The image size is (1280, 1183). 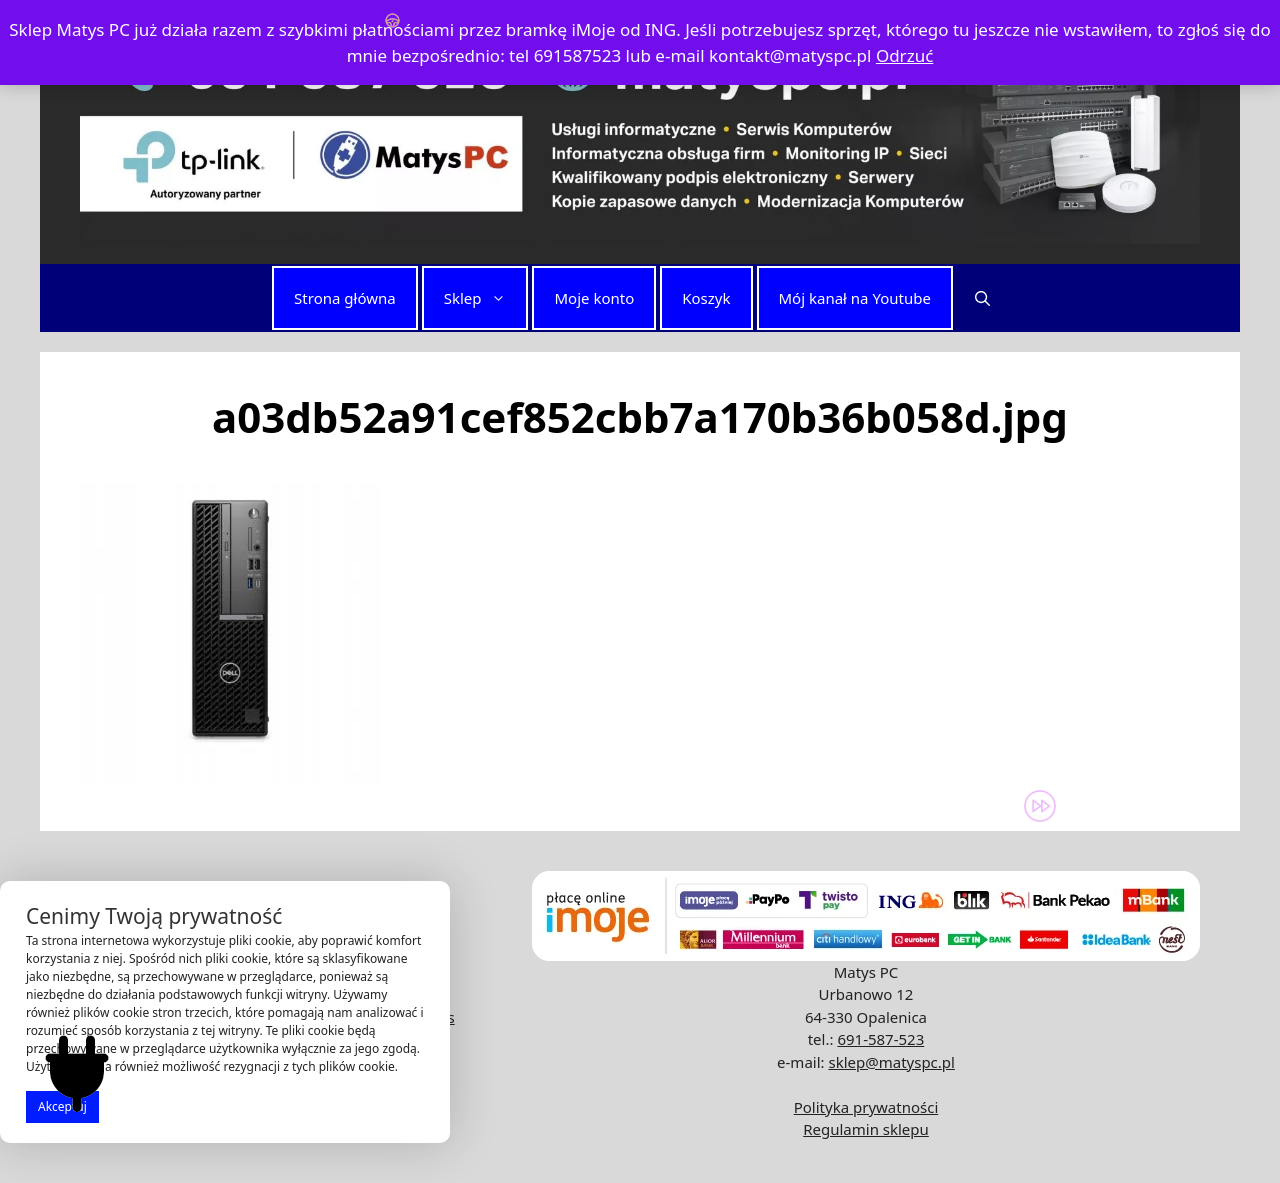 What do you see at coordinates (392, 20) in the screenshot?
I see `access driving or navigation mode` at bounding box center [392, 20].